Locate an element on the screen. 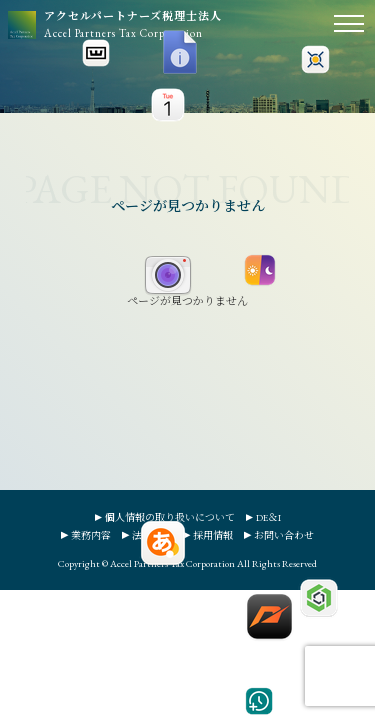 The height and width of the screenshot is (720, 375). open wootility keyboard configuration app is located at coordinates (96, 53).